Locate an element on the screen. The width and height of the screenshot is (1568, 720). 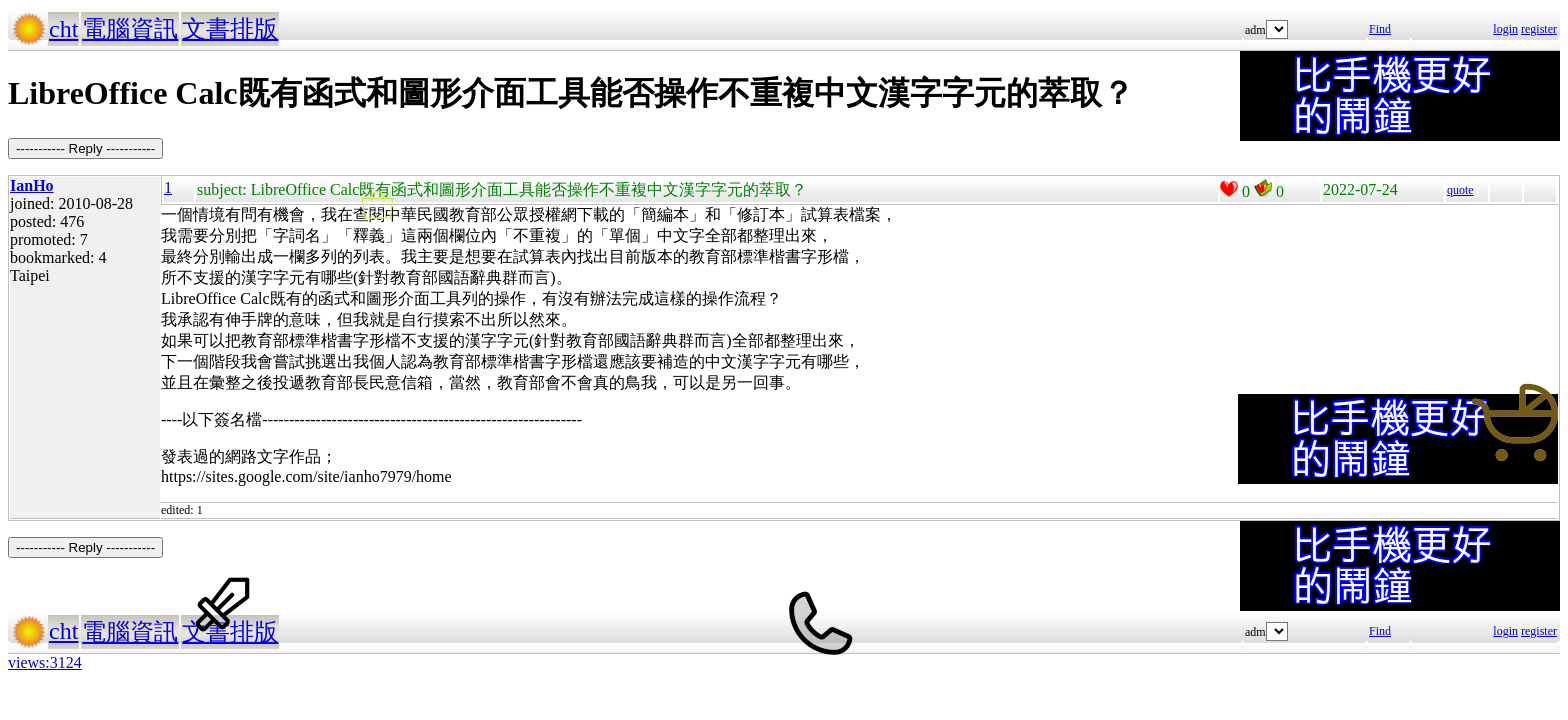
access baby or parenting-related features is located at coordinates (1516, 419).